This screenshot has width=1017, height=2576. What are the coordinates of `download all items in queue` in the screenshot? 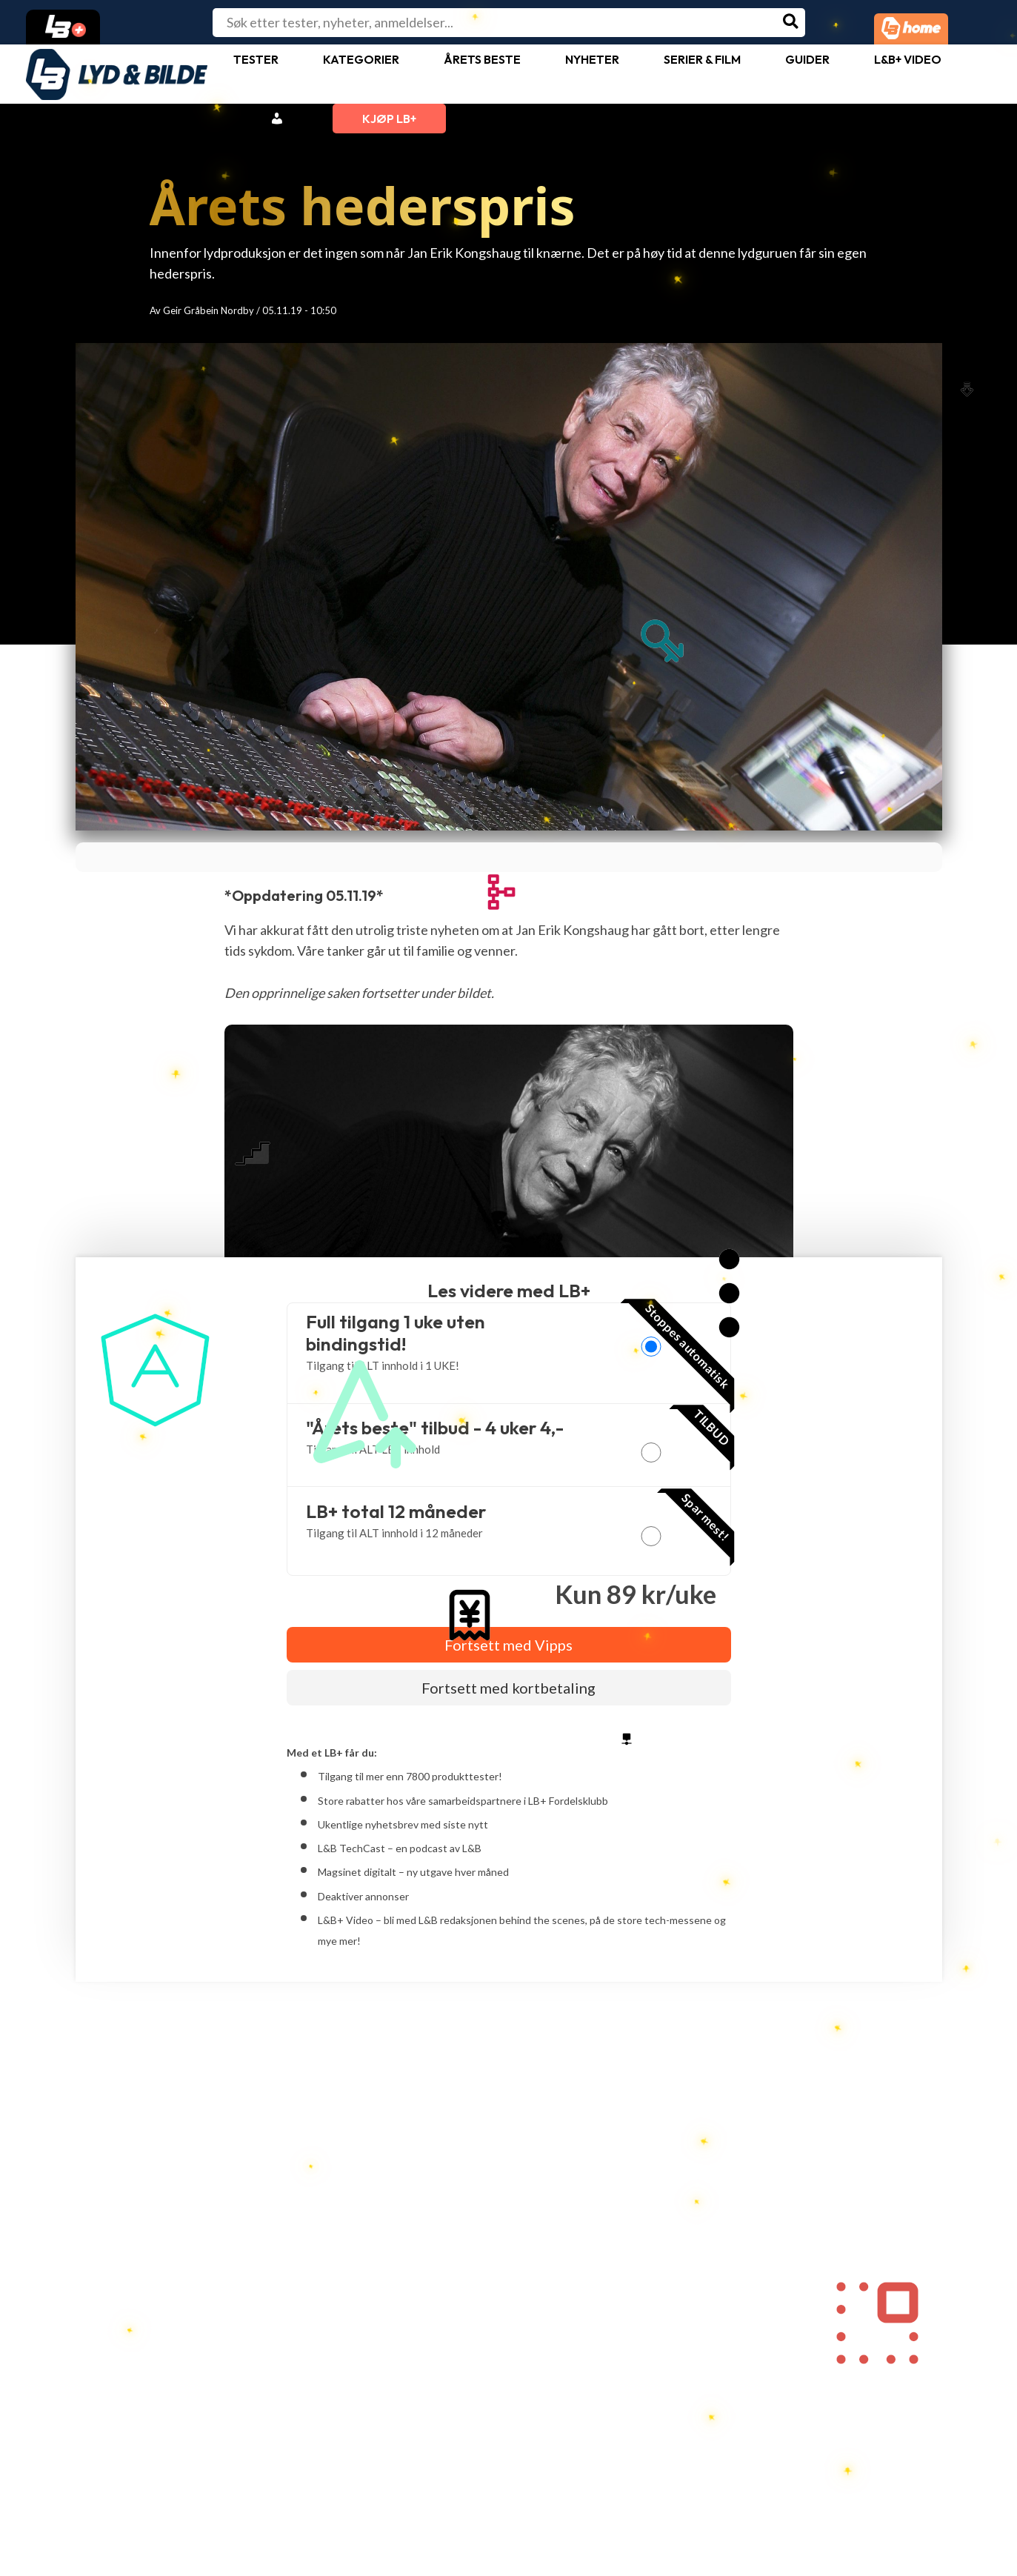 It's located at (967, 389).